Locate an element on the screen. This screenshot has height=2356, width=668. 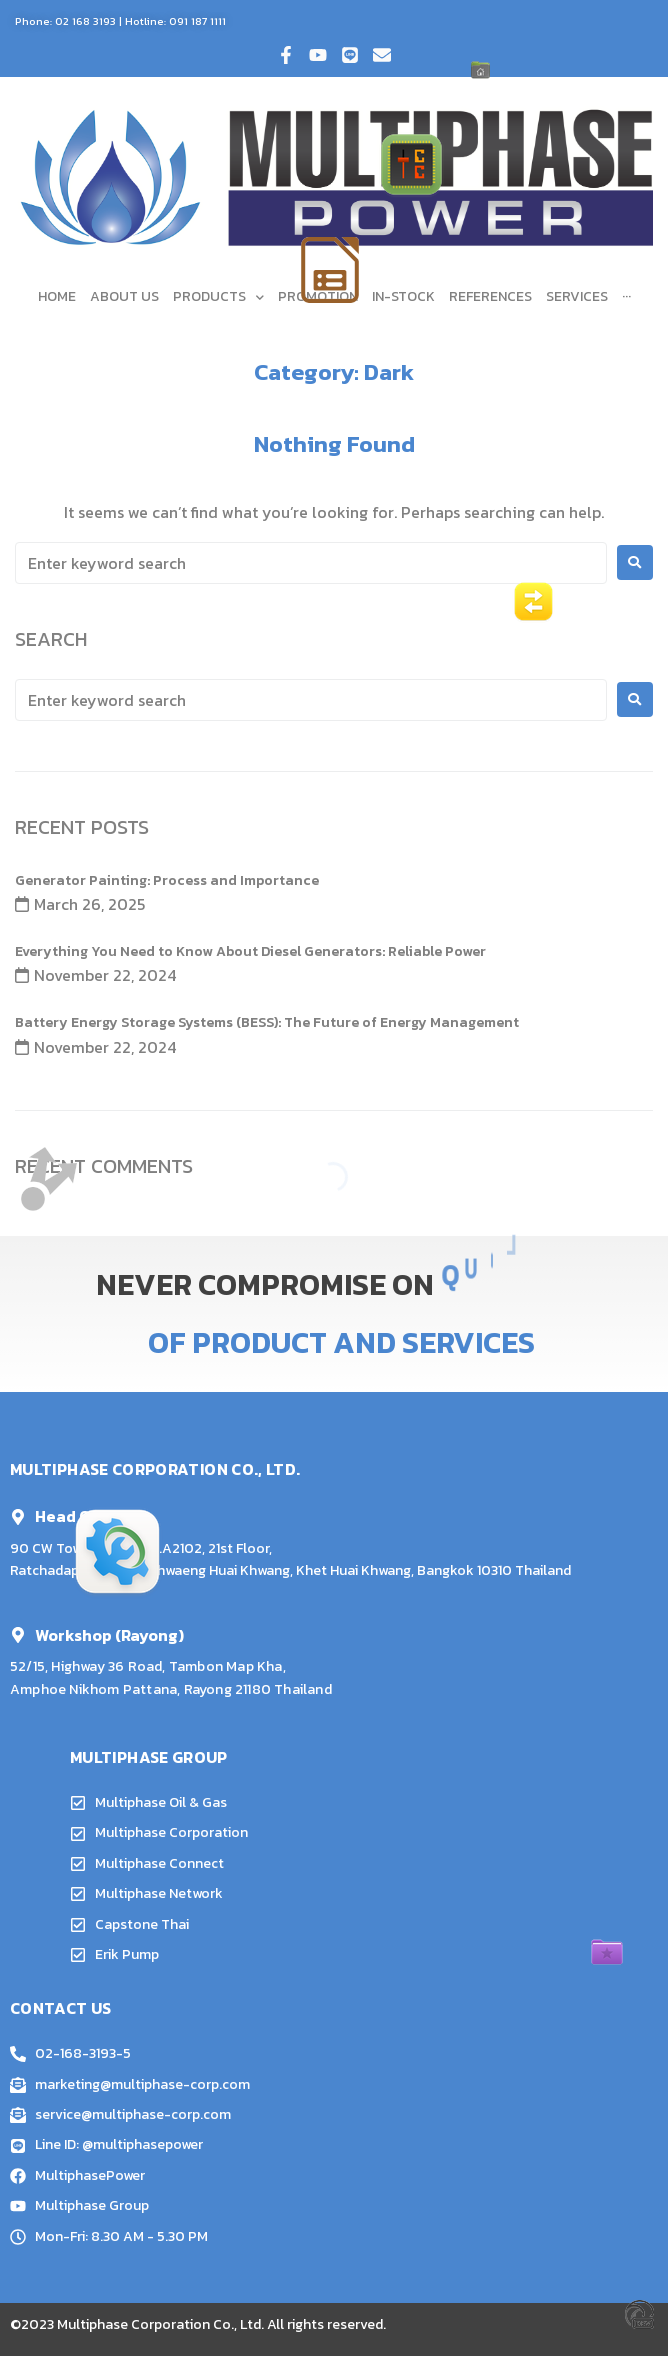
open Microsoft Edge Dev browser is located at coordinates (639, 2314).